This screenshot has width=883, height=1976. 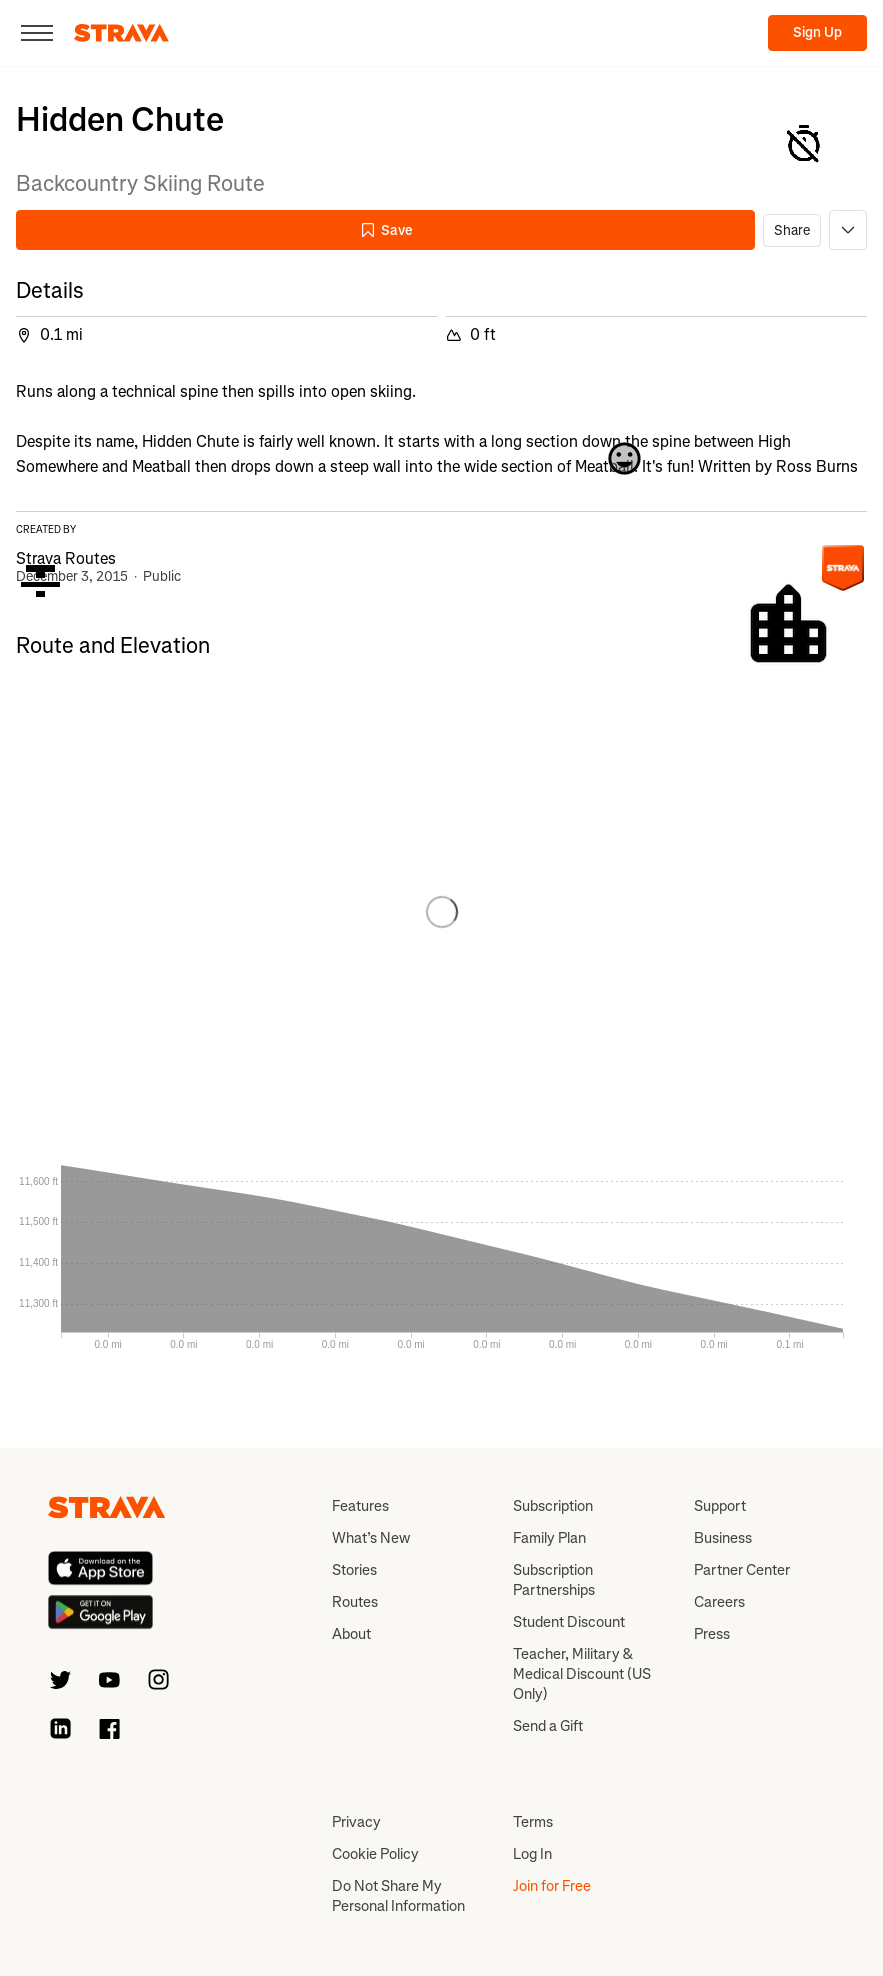 I want to click on view city or urban locations, so click(x=788, y=624).